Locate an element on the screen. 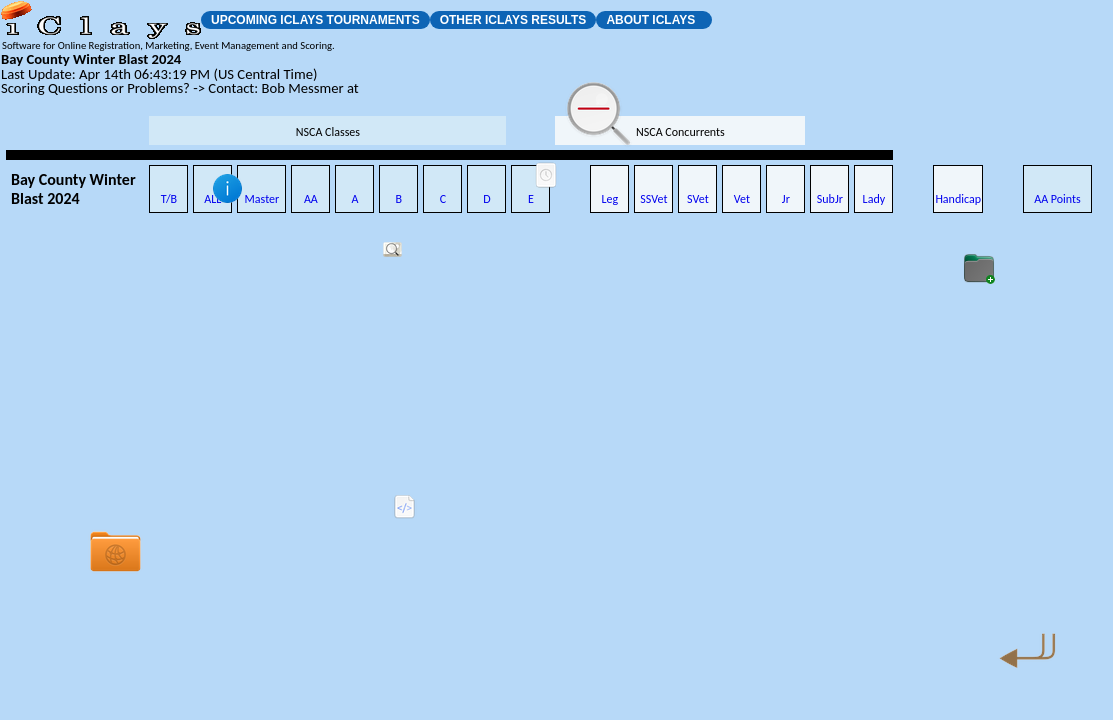 This screenshot has height=720, width=1113. view more information about this item is located at coordinates (227, 188).